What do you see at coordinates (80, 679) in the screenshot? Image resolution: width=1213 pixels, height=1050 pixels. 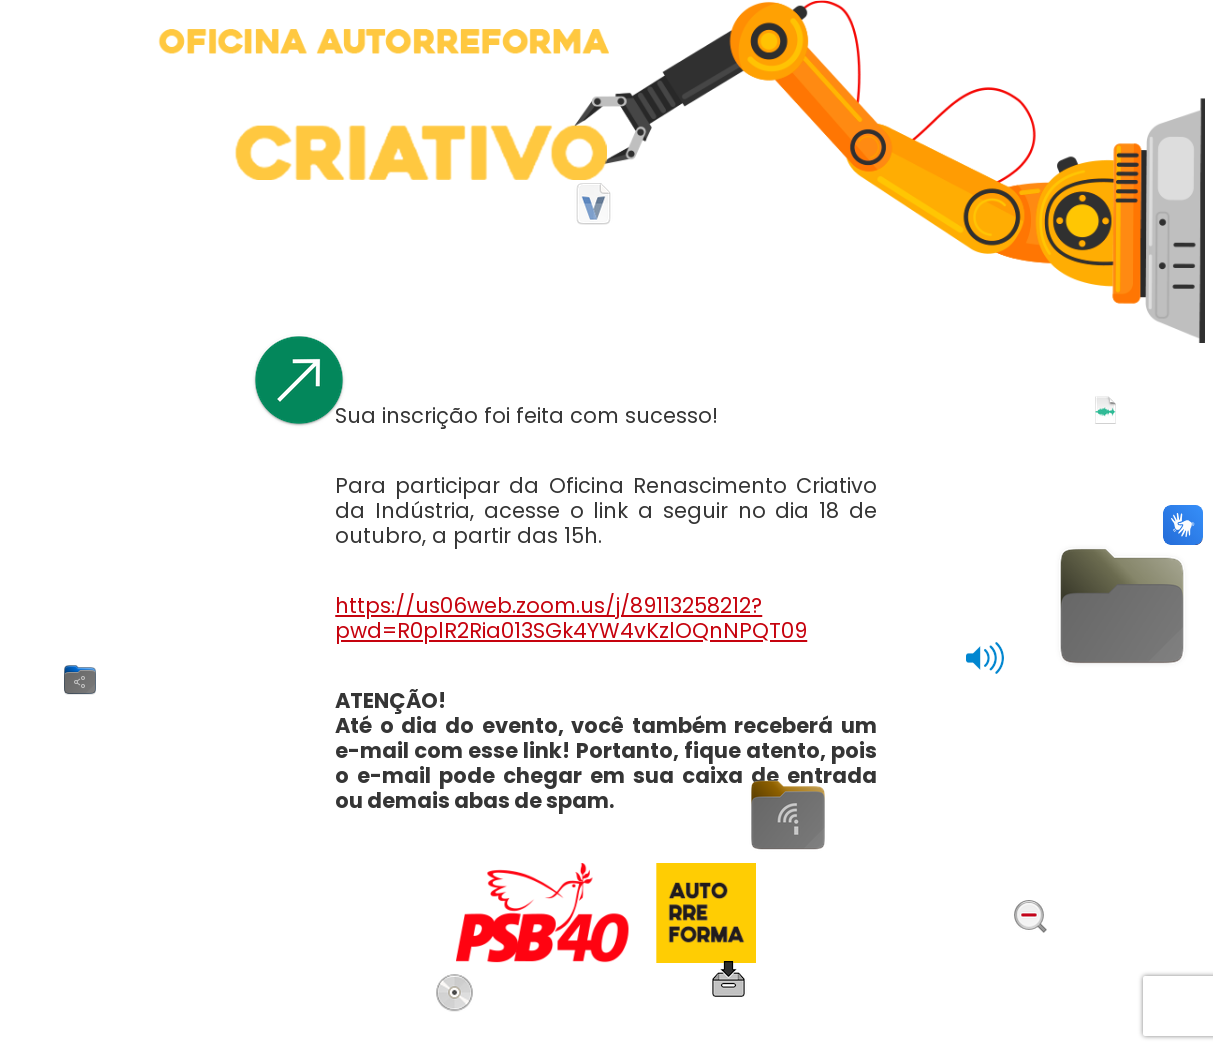 I see `open your public shared folder` at bounding box center [80, 679].